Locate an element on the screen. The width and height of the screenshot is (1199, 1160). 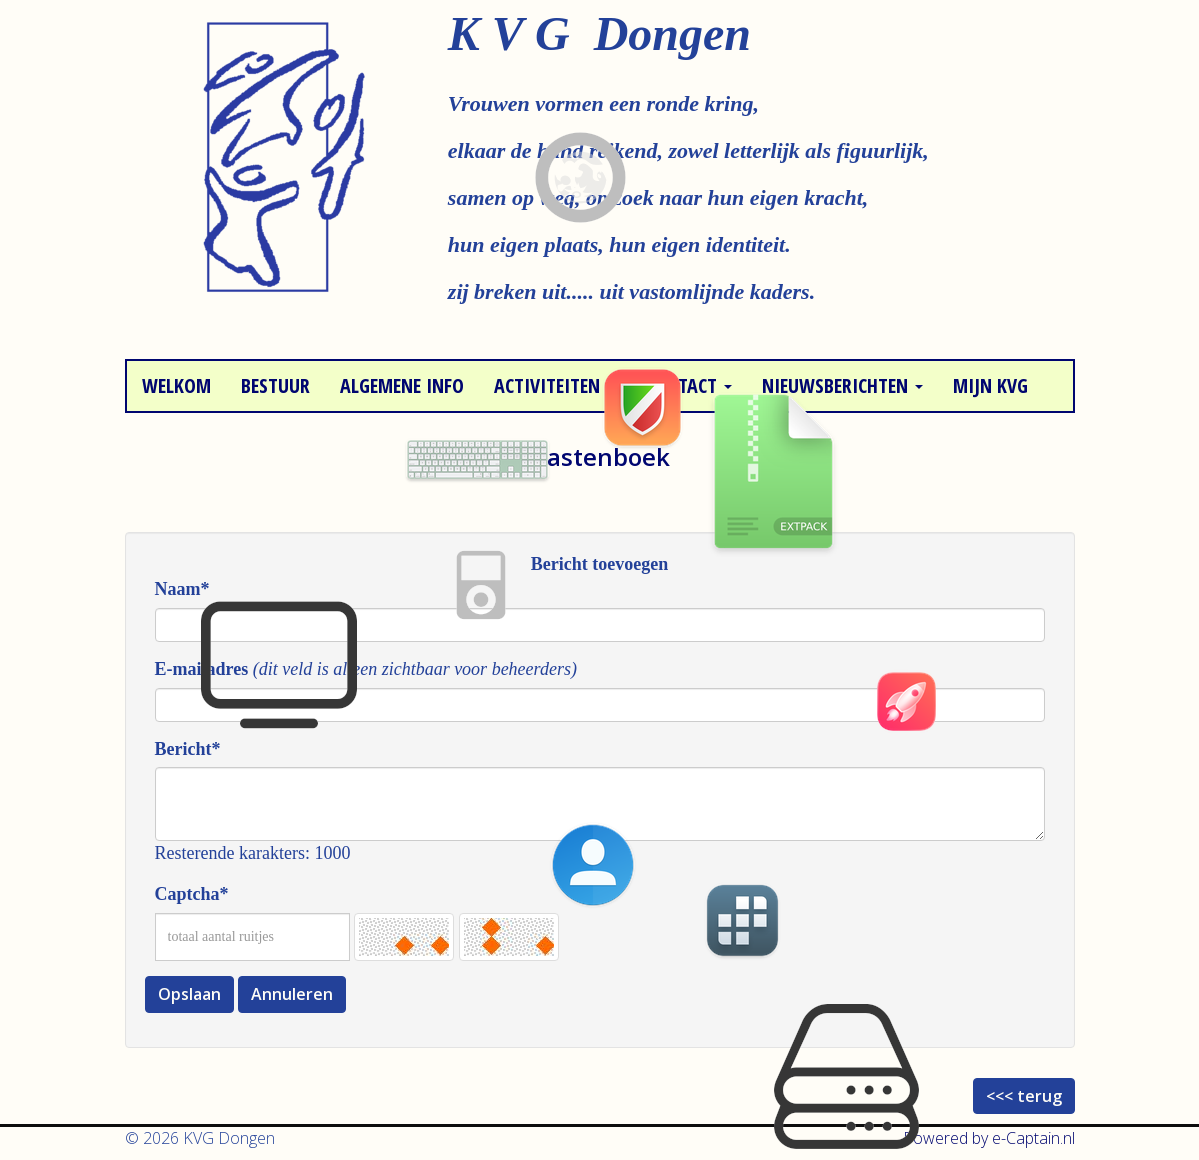
access connected storage drives is located at coordinates (846, 1076).